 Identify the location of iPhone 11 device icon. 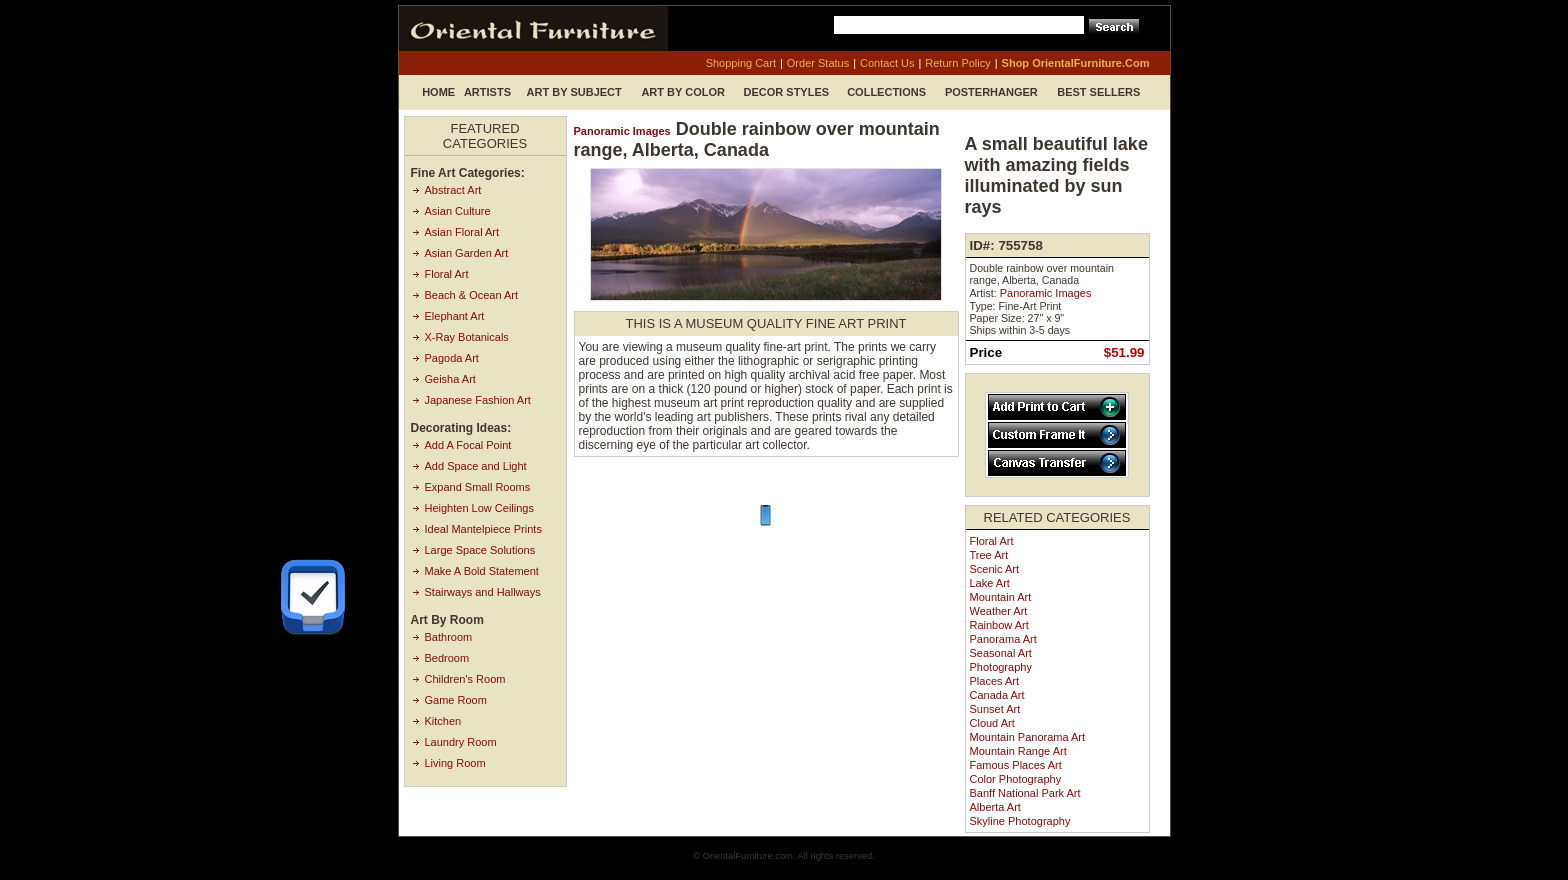
(765, 515).